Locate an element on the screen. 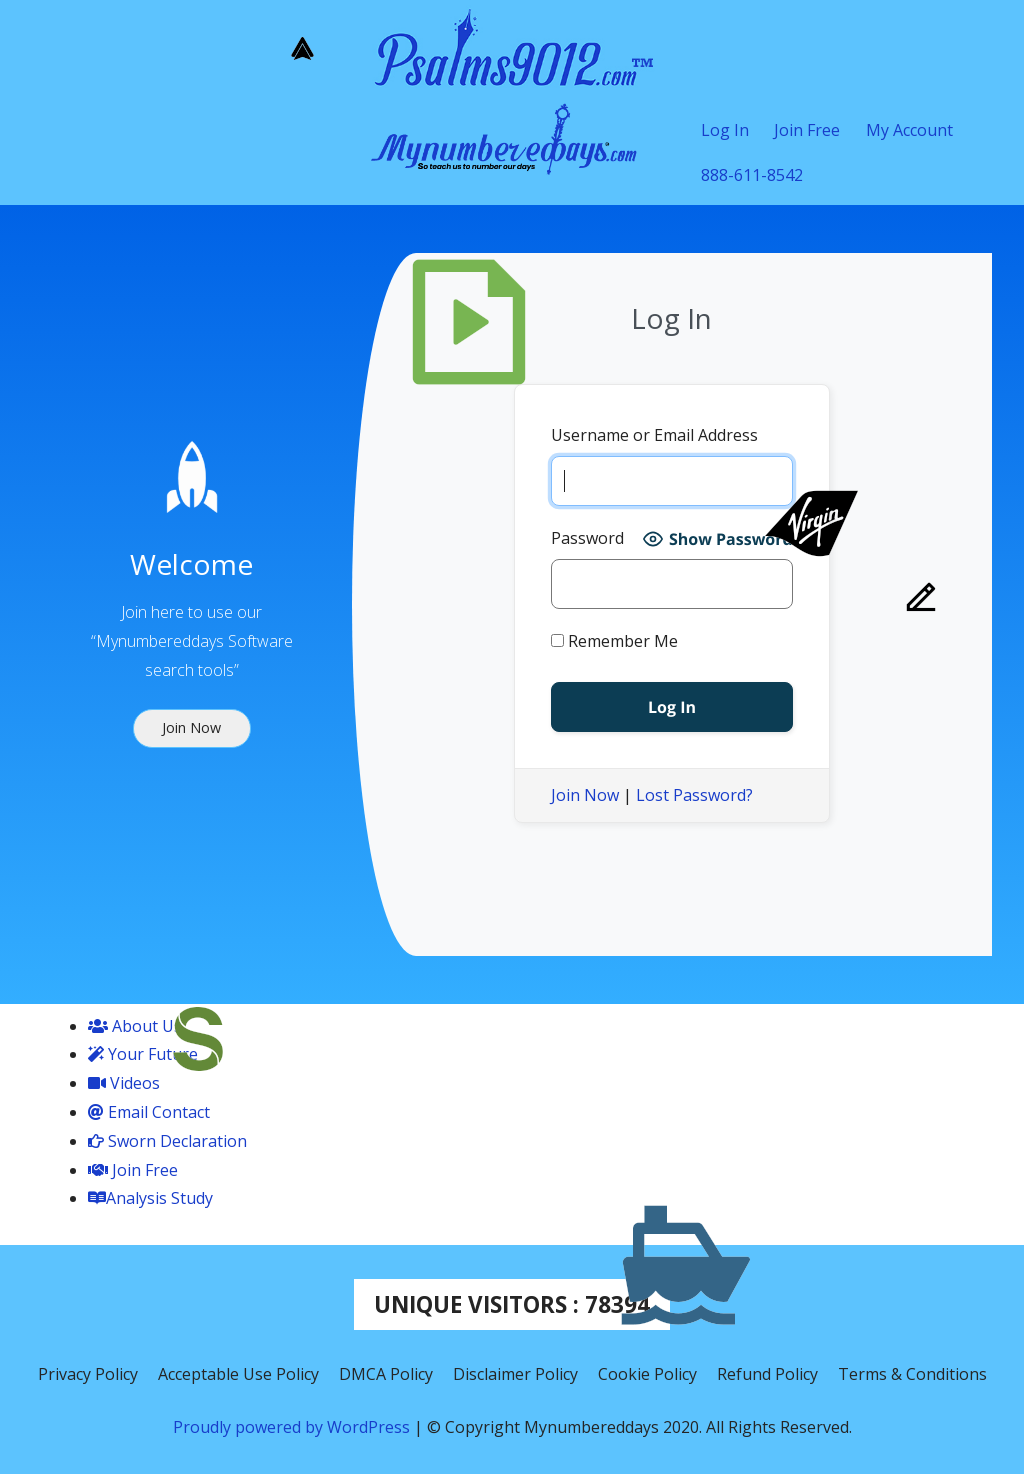 This screenshot has width=1024, height=1474. virgin atlantic airline logo is located at coordinates (811, 523).